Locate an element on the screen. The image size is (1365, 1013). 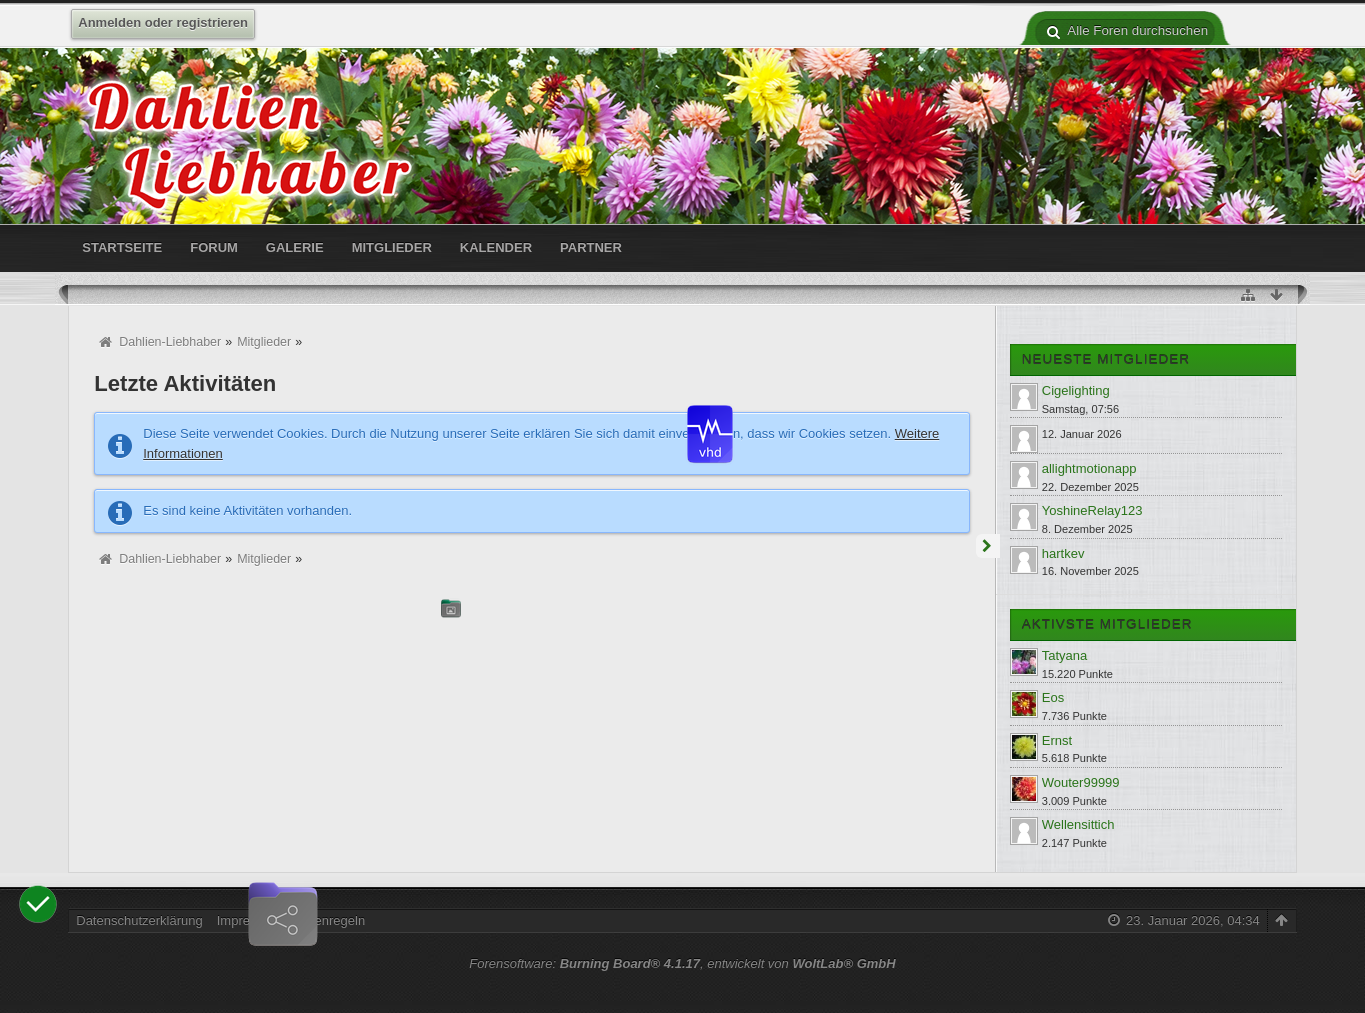
open your public shared folder is located at coordinates (283, 914).